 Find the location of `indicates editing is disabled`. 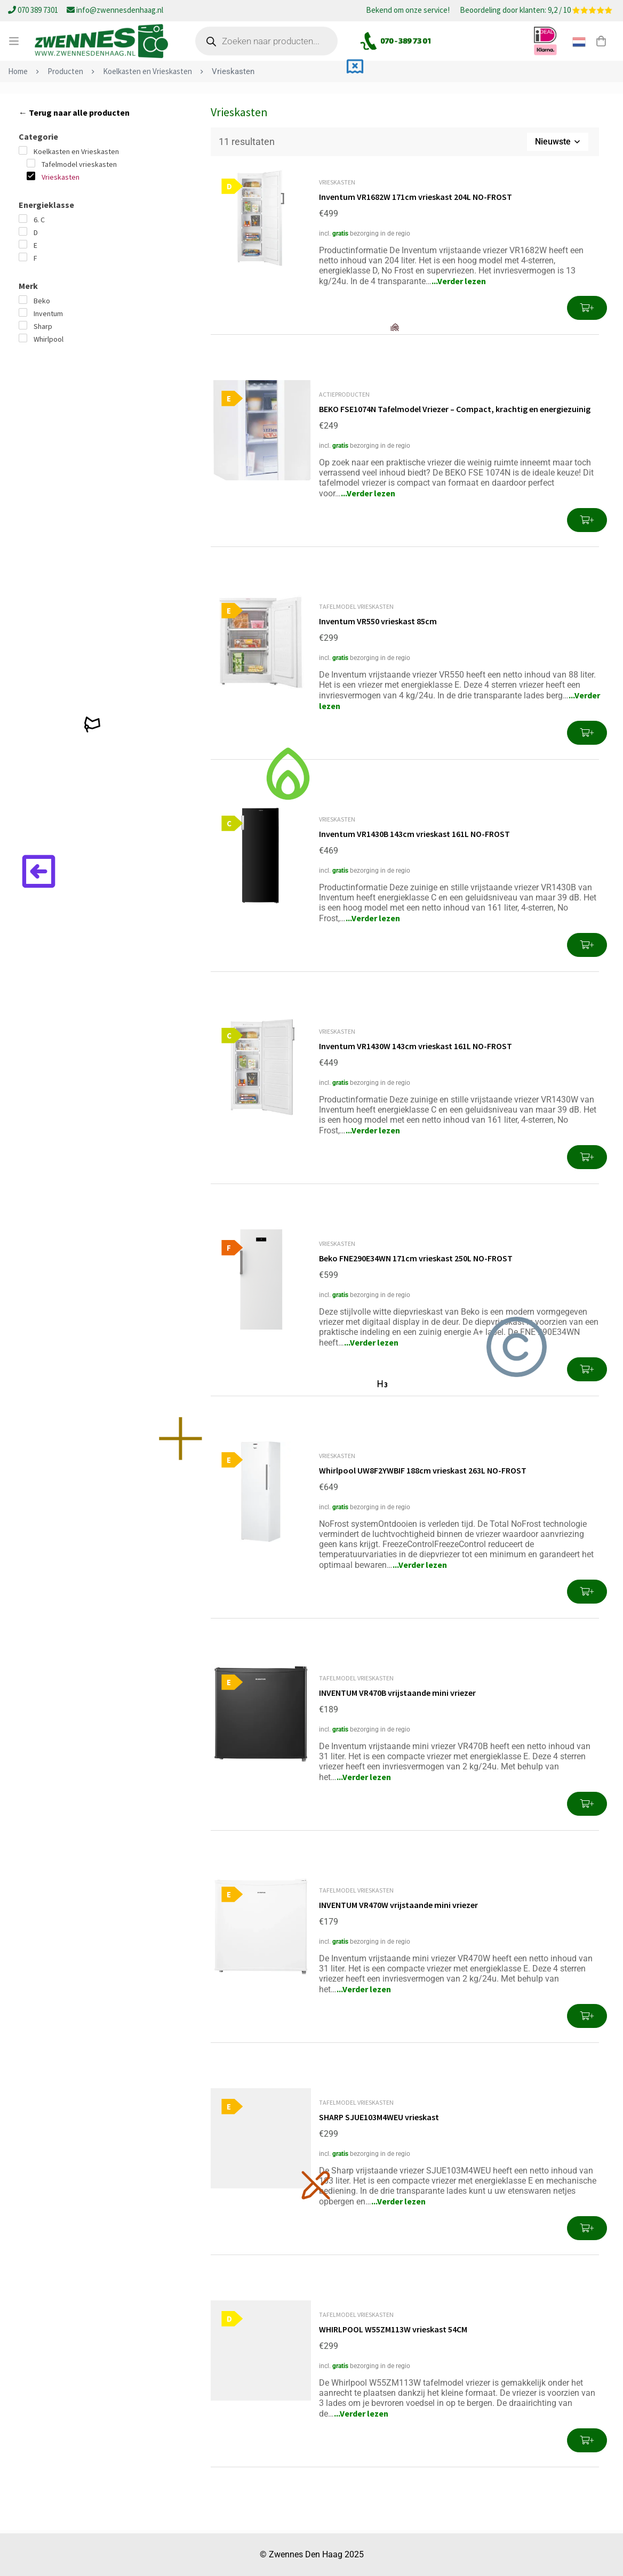

indicates editing is disabled is located at coordinates (316, 2185).